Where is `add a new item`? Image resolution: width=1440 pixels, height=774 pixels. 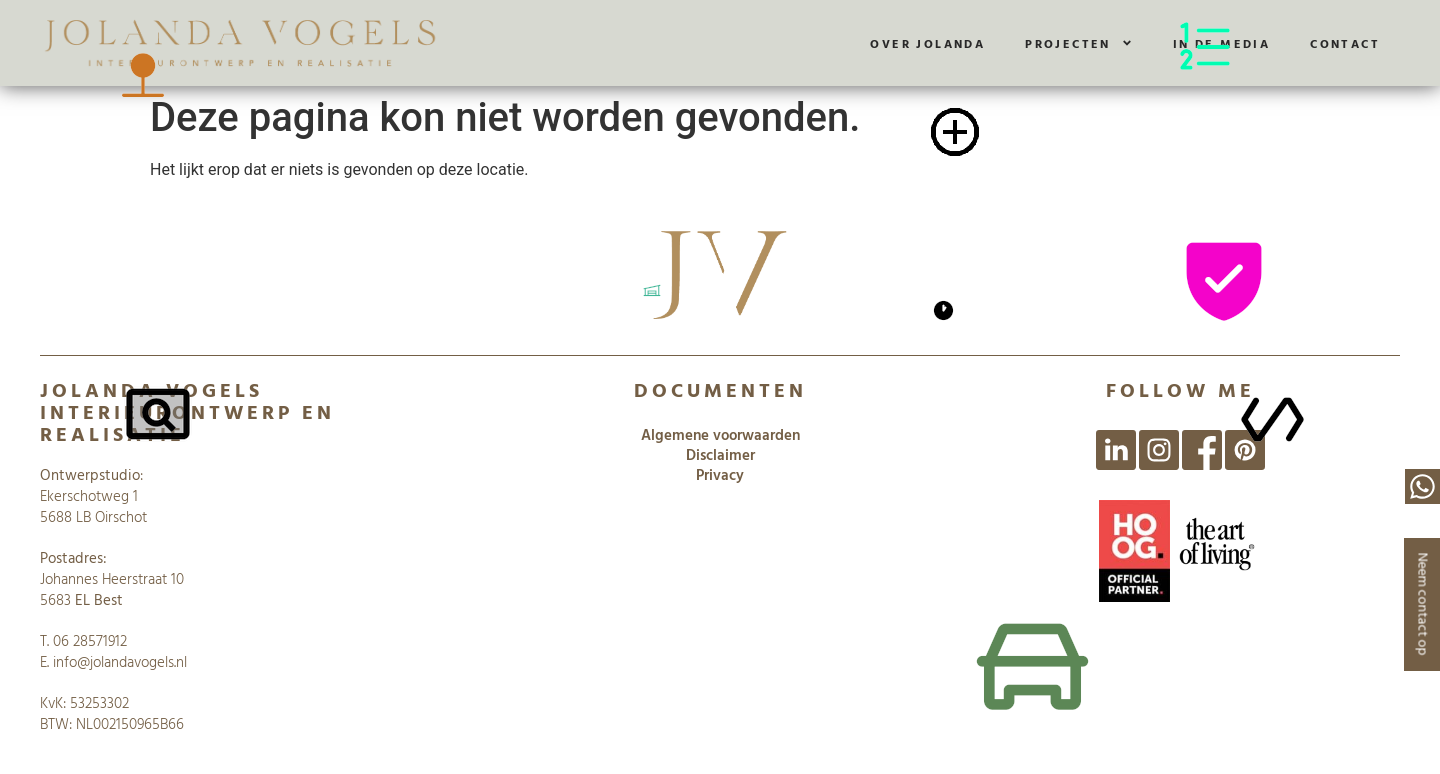
add a new item is located at coordinates (955, 132).